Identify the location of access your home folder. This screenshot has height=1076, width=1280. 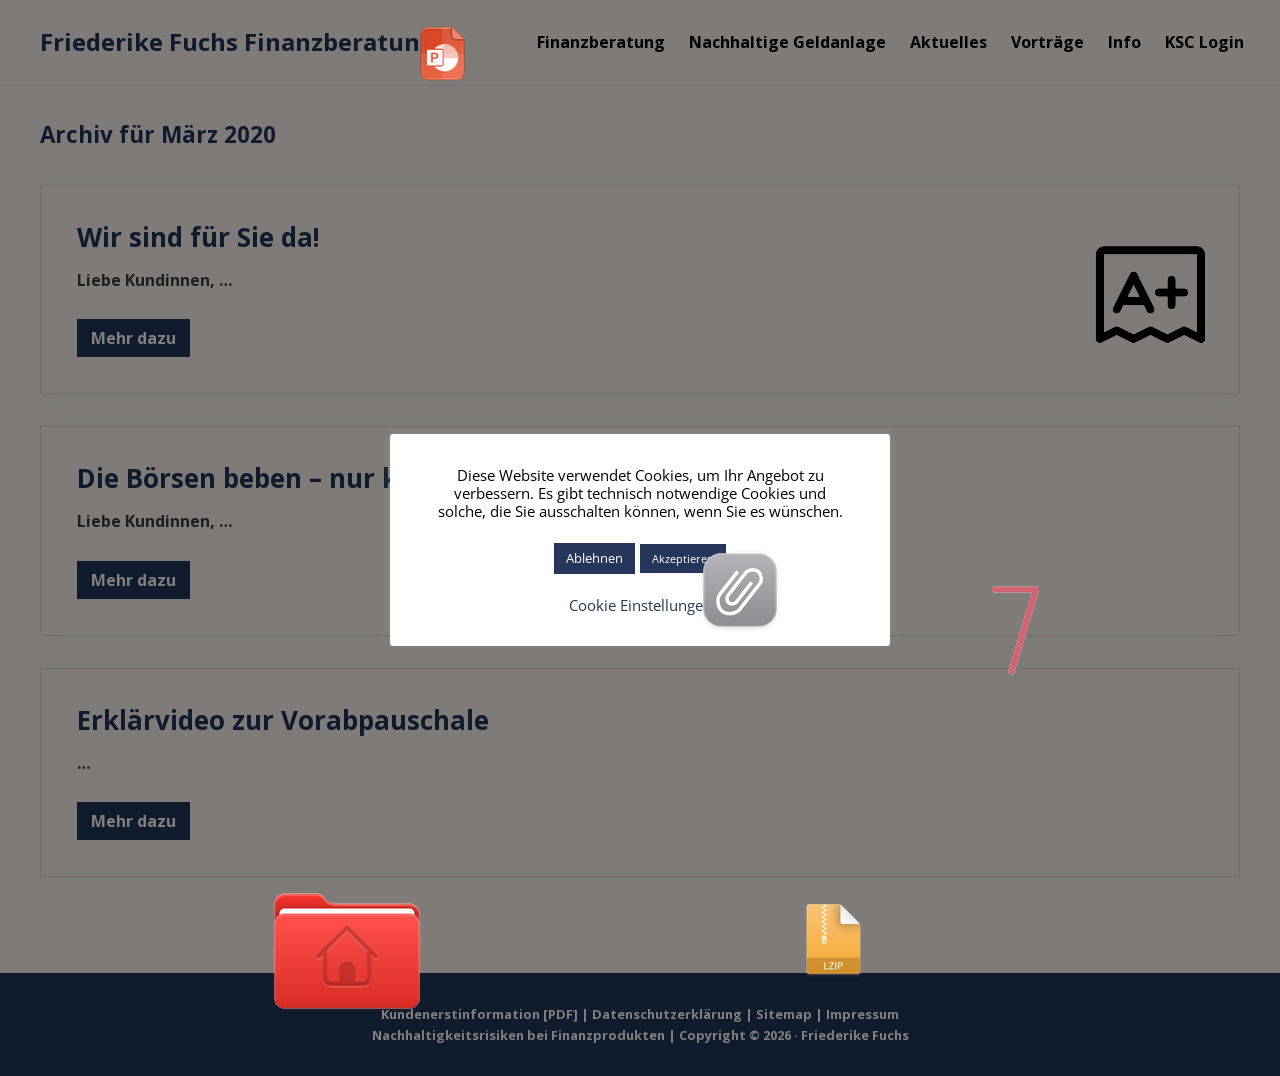
(347, 951).